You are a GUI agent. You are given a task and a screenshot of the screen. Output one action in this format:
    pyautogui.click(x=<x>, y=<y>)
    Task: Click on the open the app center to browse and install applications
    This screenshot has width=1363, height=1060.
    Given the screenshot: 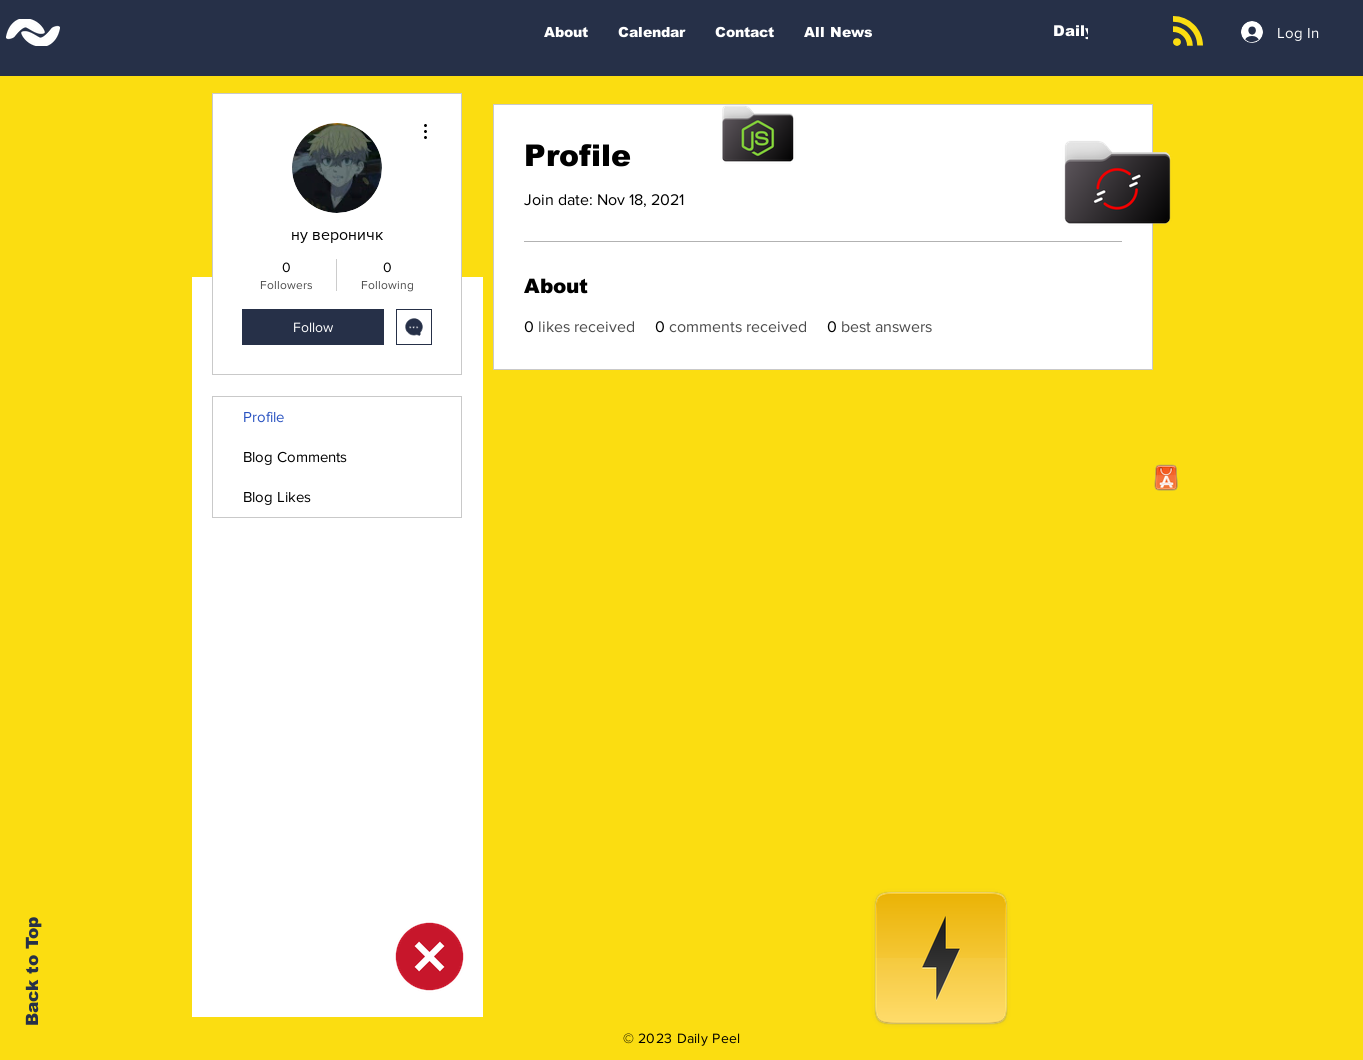 What is the action you would take?
    pyautogui.click(x=1166, y=477)
    